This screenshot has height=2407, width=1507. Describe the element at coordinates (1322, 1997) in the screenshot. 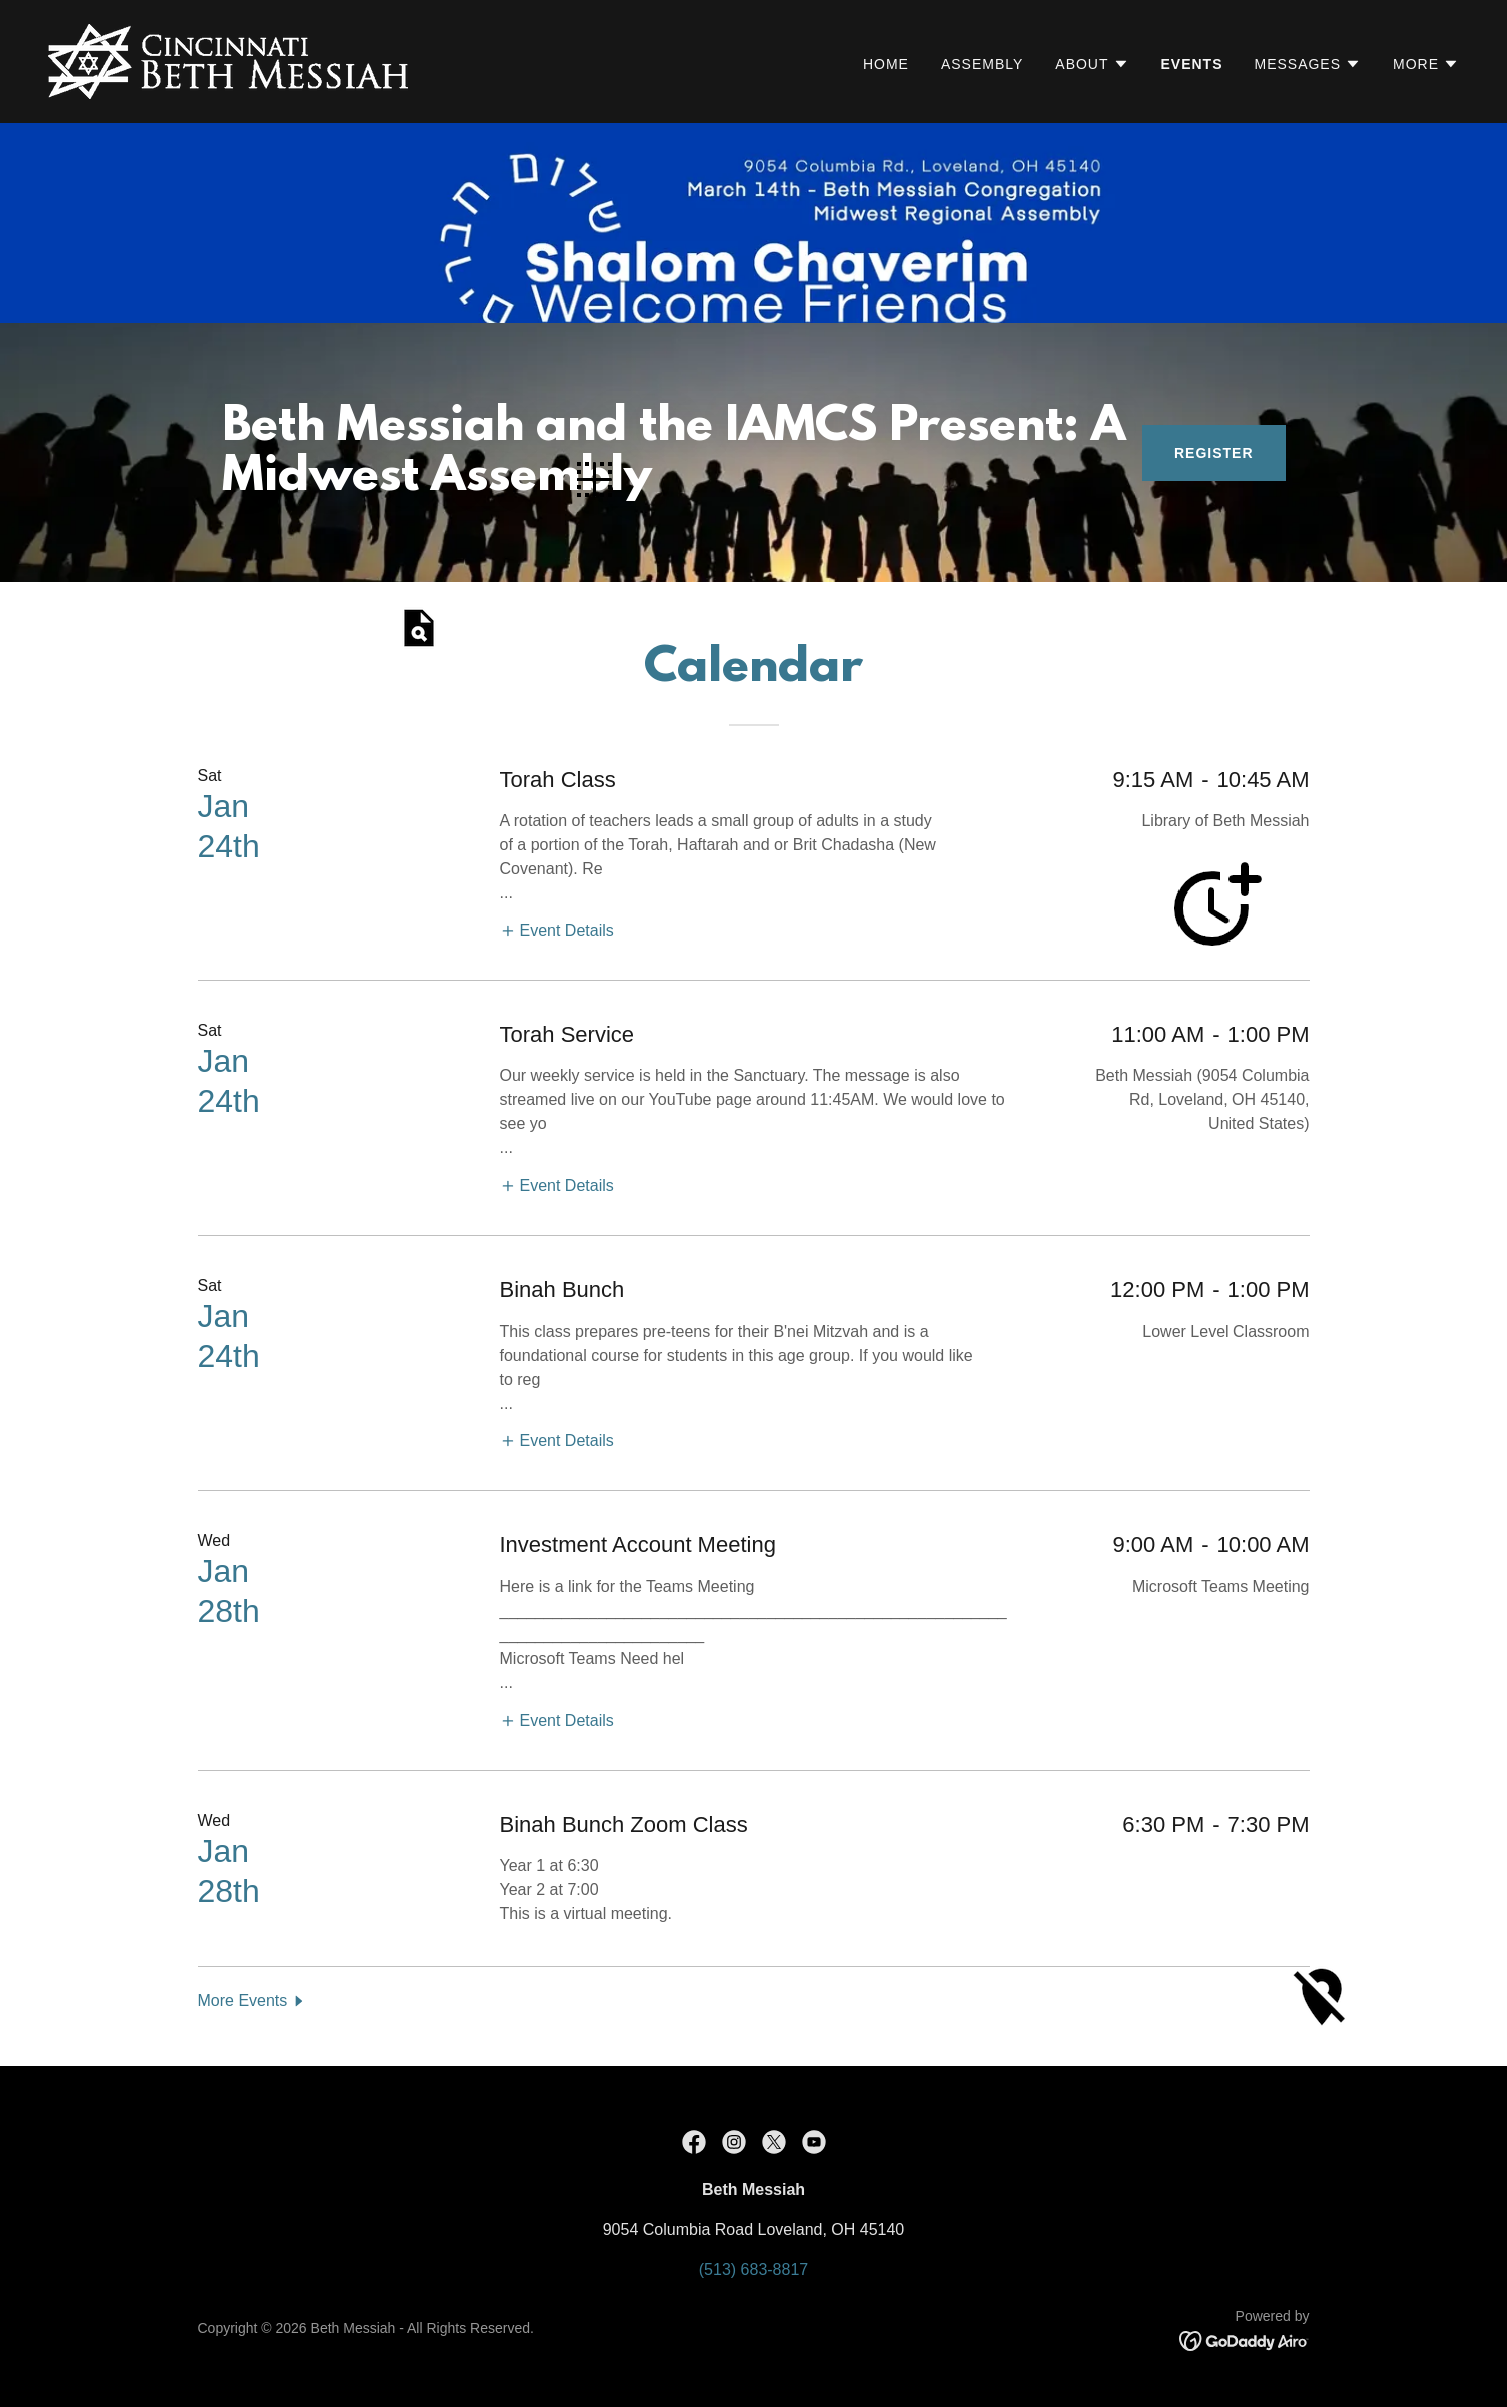

I see `disable location services` at that location.